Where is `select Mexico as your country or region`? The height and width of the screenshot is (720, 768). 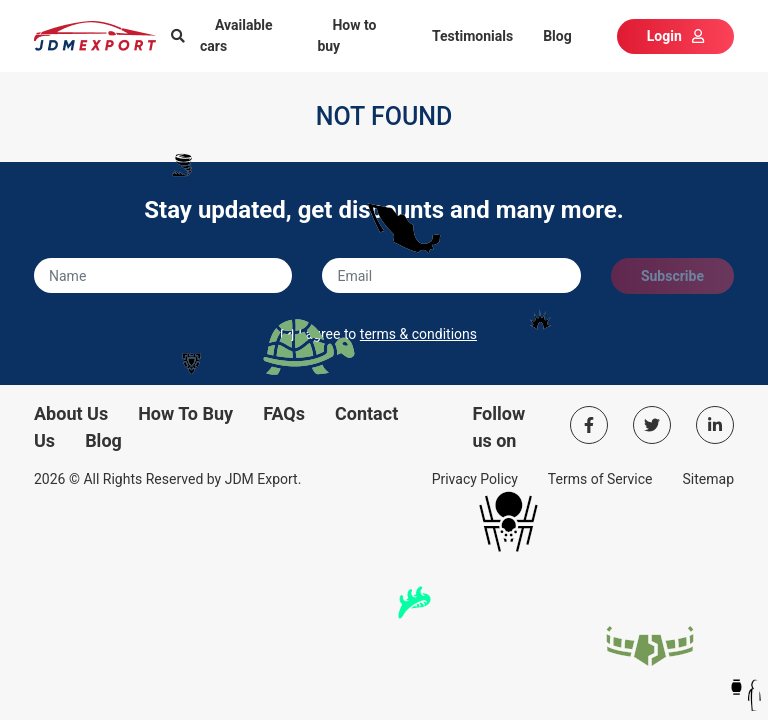
select Mexico as your country or region is located at coordinates (404, 228).